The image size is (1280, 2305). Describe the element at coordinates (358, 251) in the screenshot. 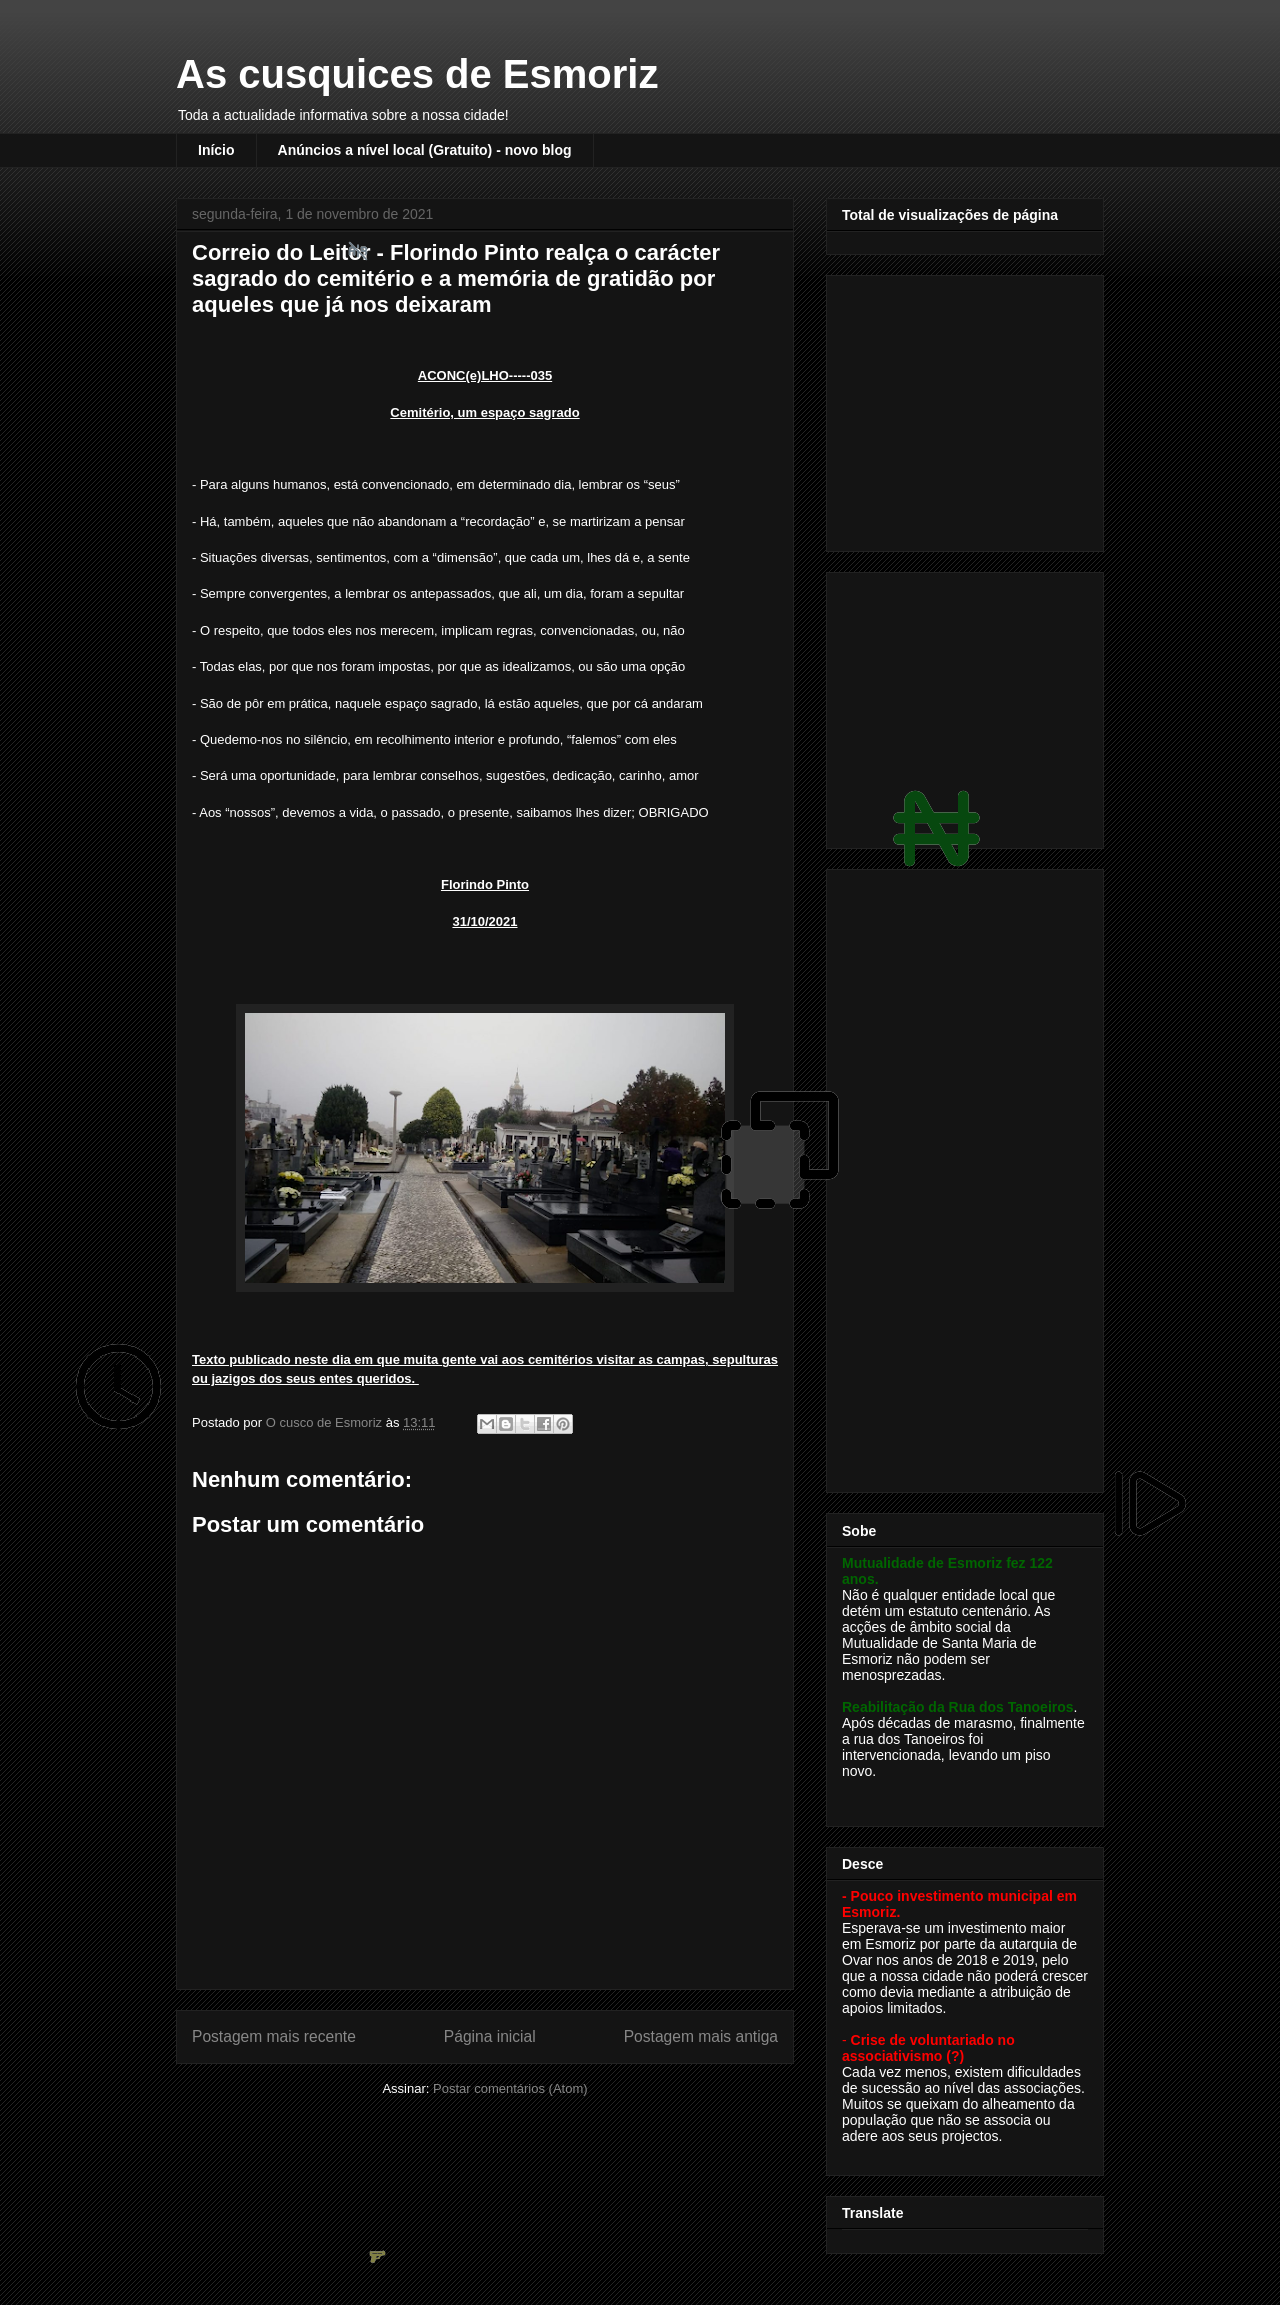

I see `disable a/b testing mode` at that location.